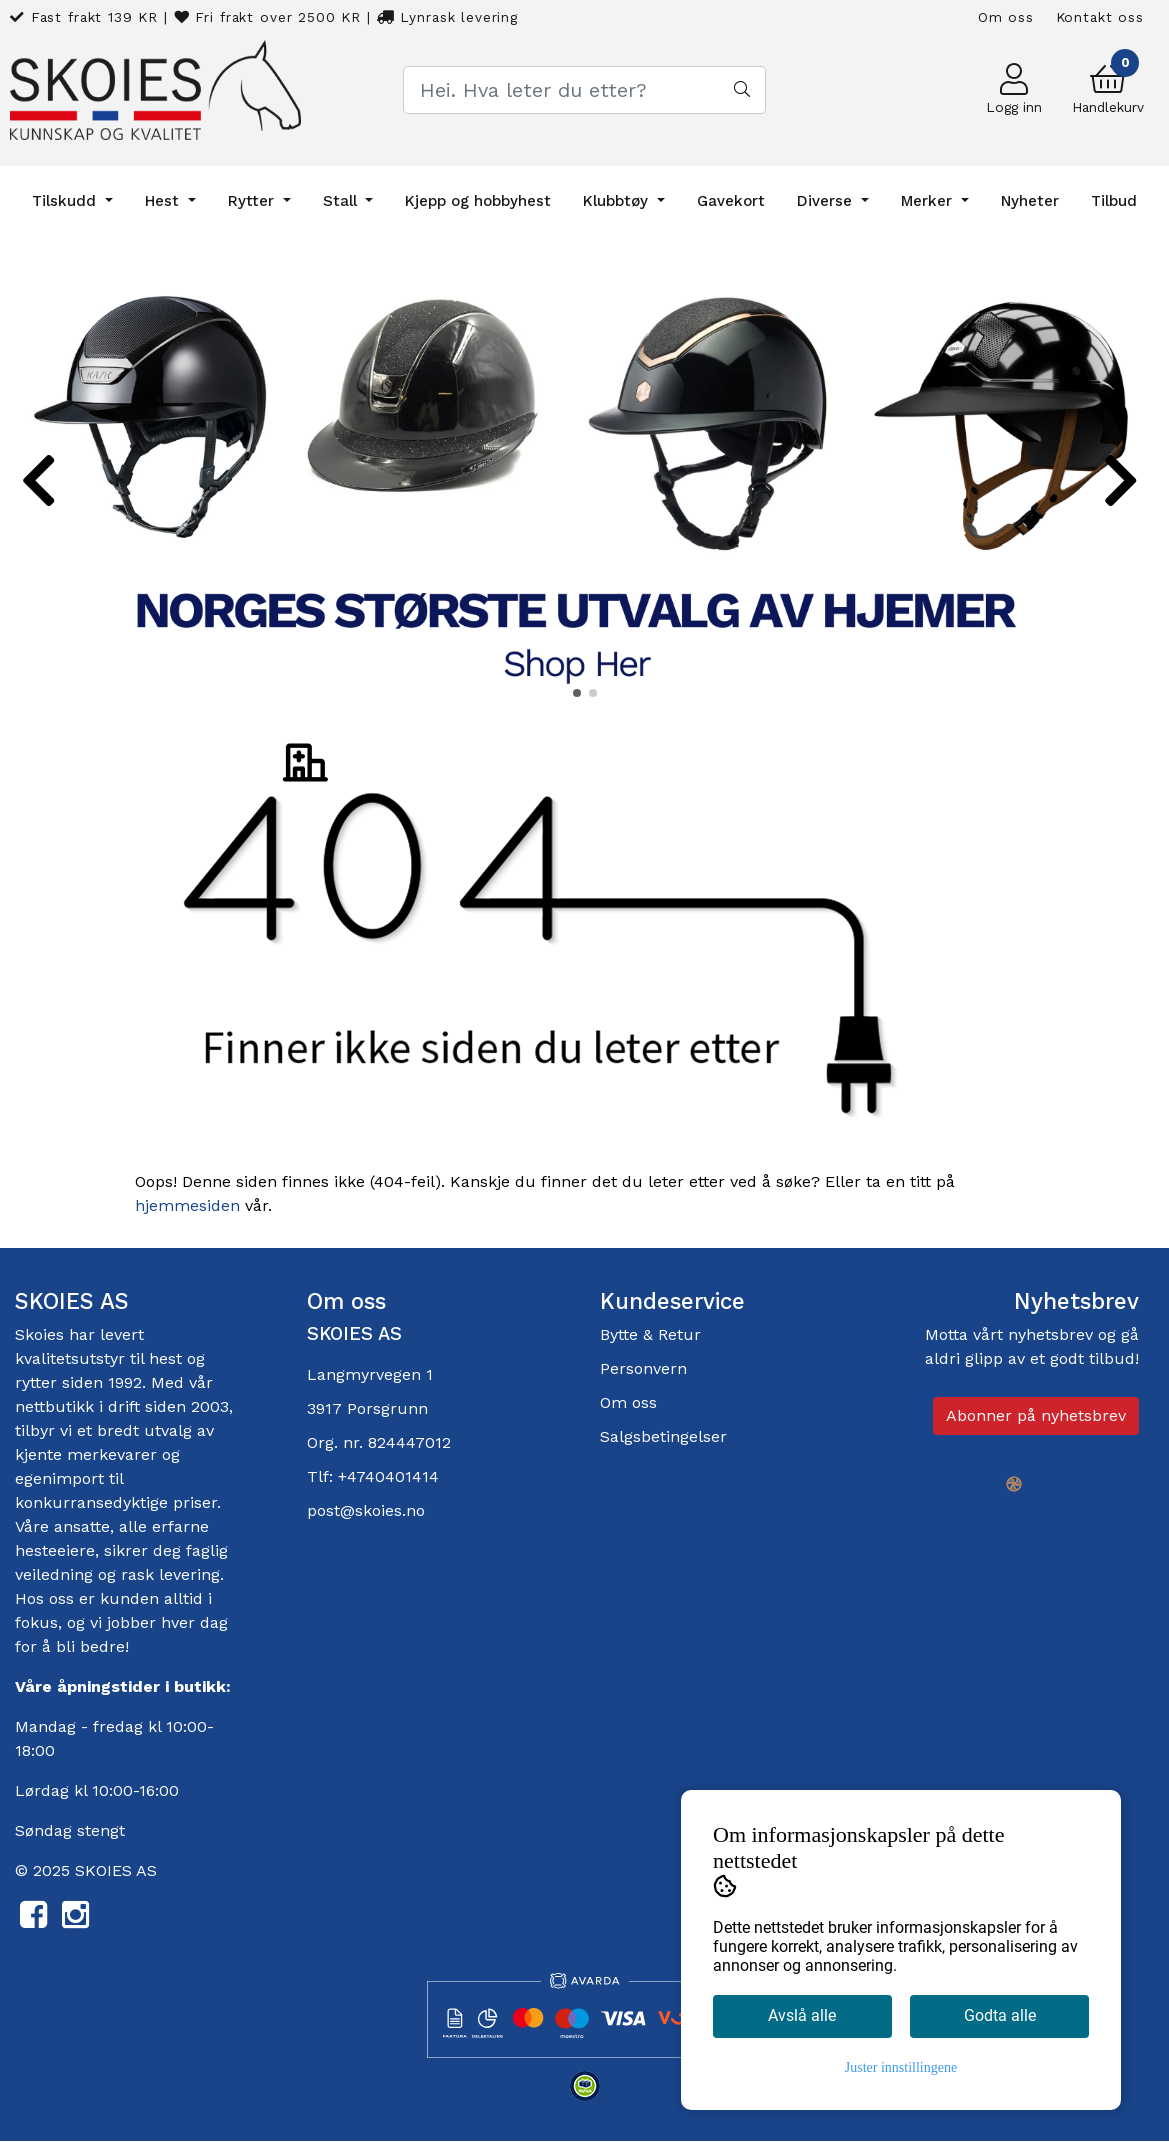 The width and height of the screenshot is (1169, 2142). What do you see at coordinates (1014, 1484) in the screenshot?
I see `loading content in progress` at bounding box center [1014, 1484].